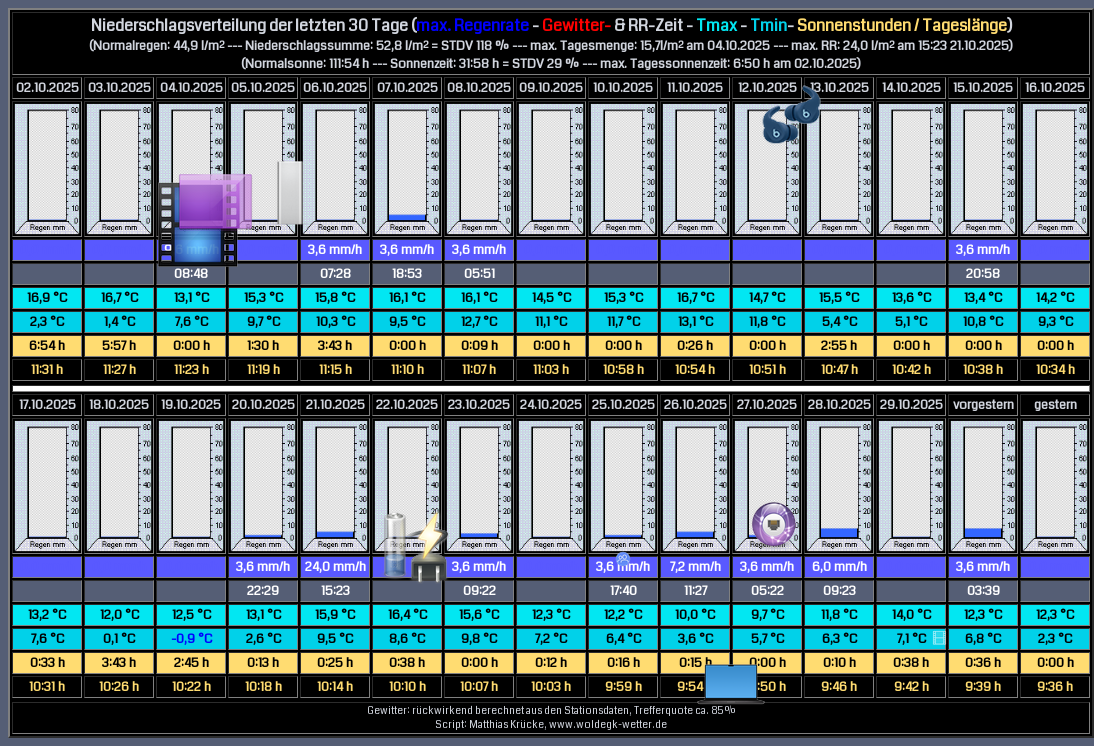 This screenshot has height=746, width=1094. I want to click on access your movie library, so click(939, 637).